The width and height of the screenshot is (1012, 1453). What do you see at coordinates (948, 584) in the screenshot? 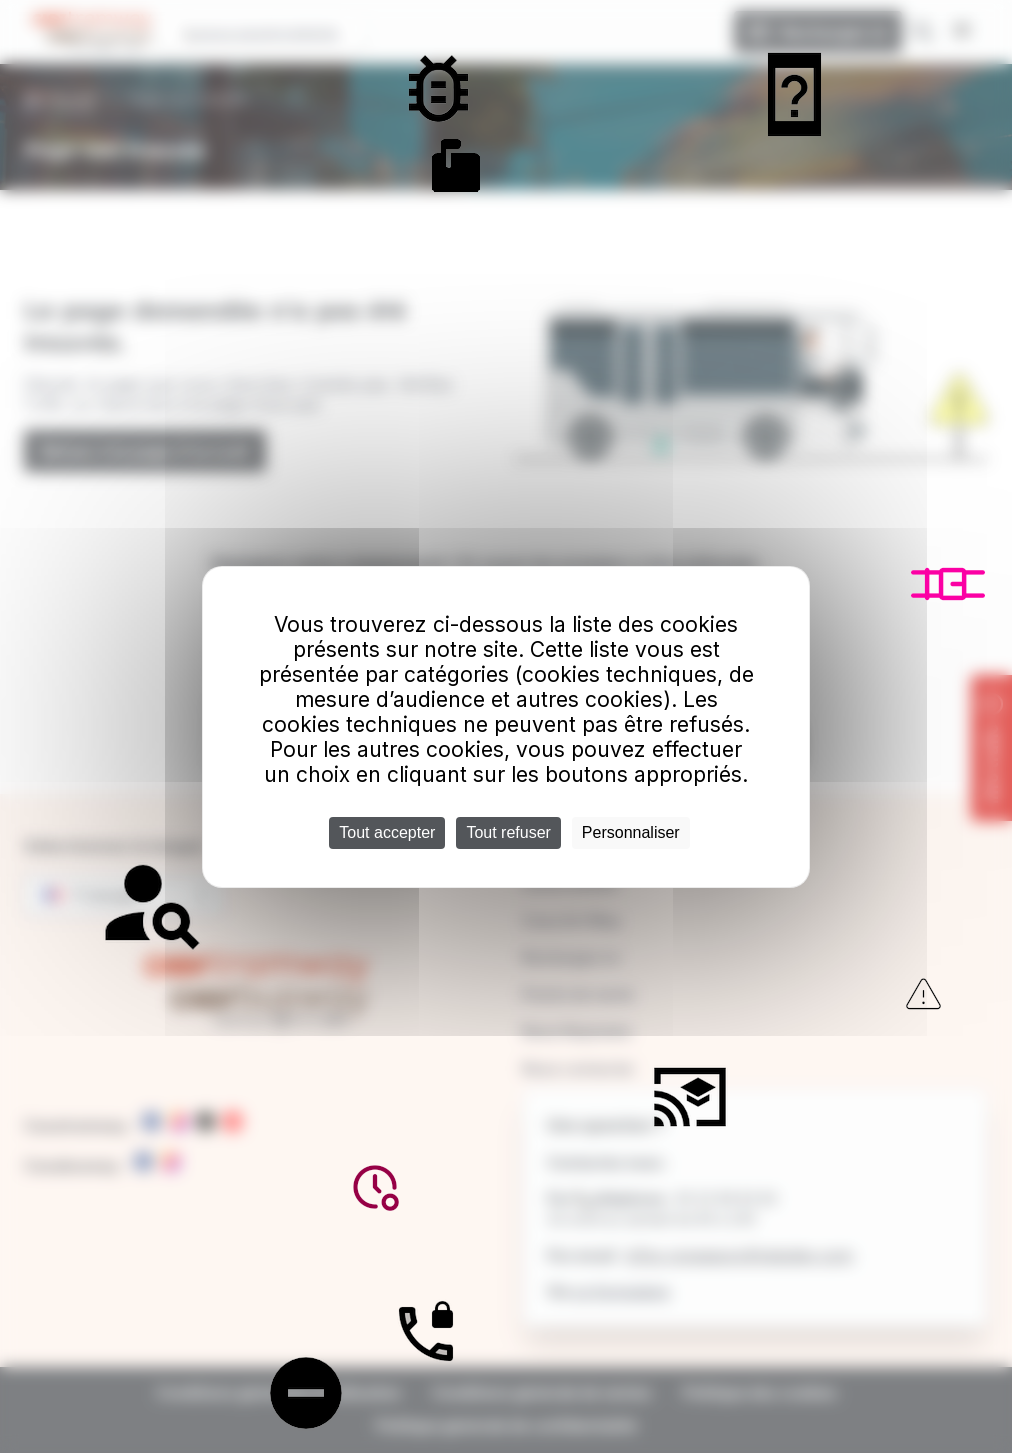
I see `adjust belt or strap settings` at bounding box center [948, 584].